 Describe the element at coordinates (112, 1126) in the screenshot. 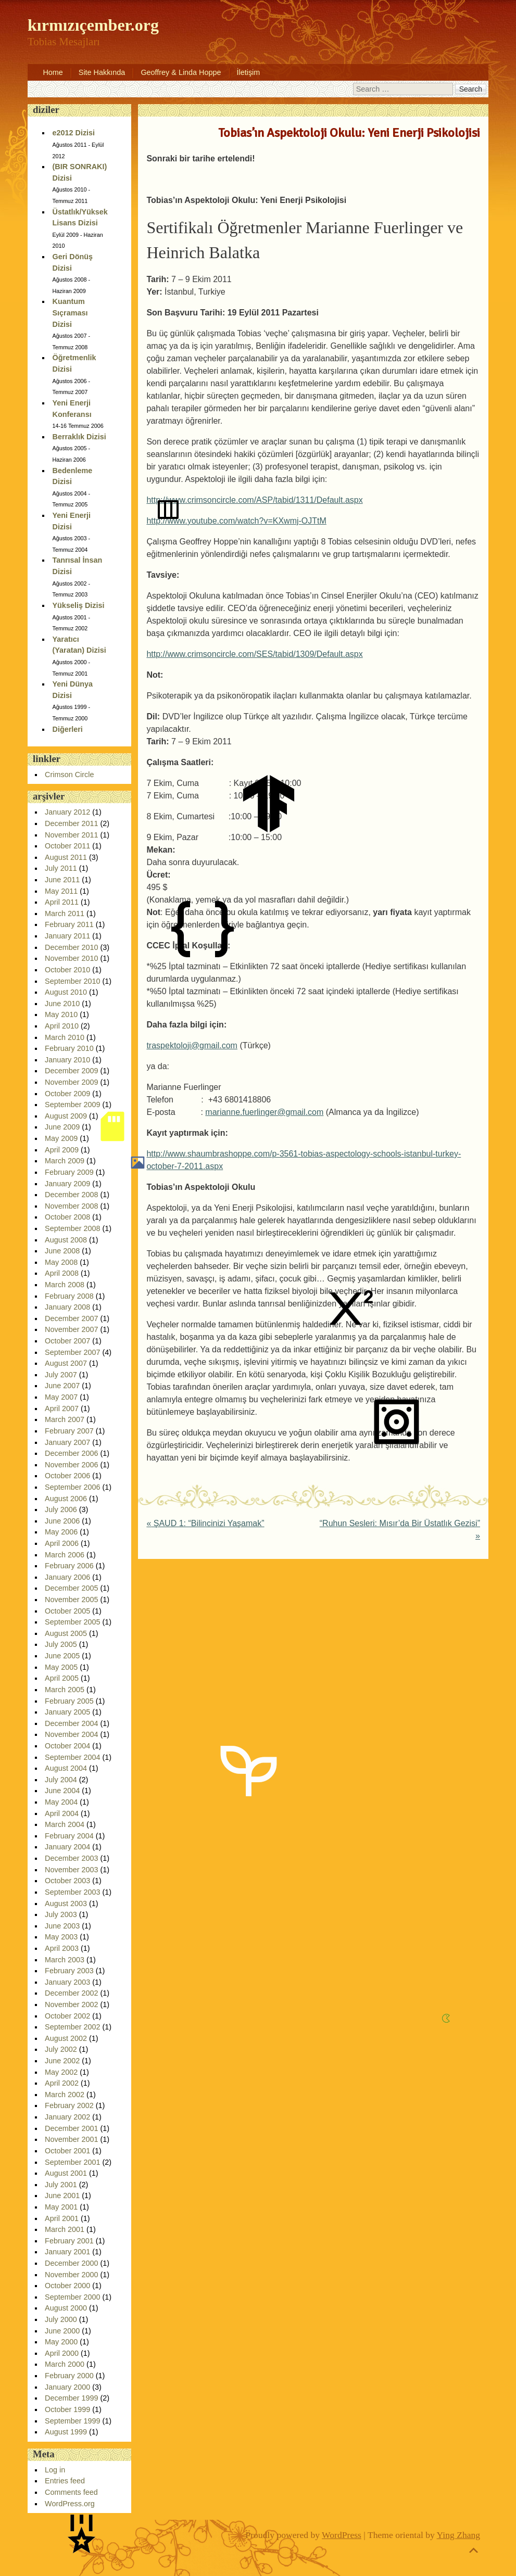

I see `access external storage` at that location.